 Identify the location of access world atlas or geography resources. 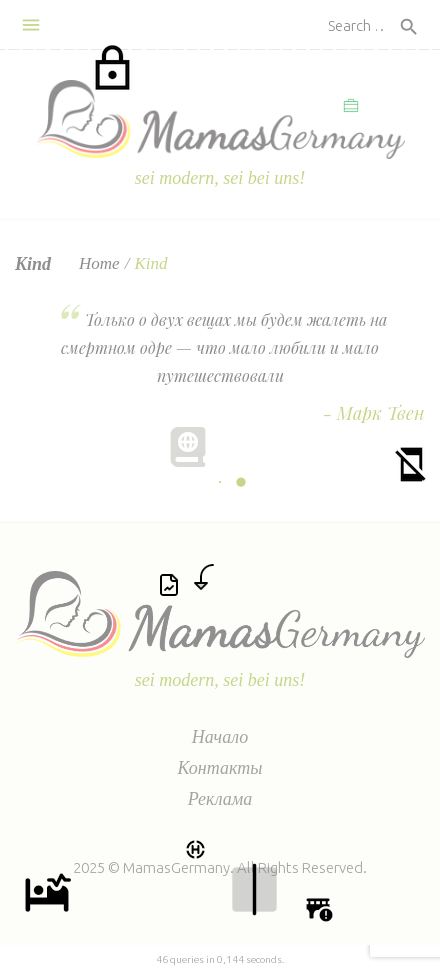
(188, 447).